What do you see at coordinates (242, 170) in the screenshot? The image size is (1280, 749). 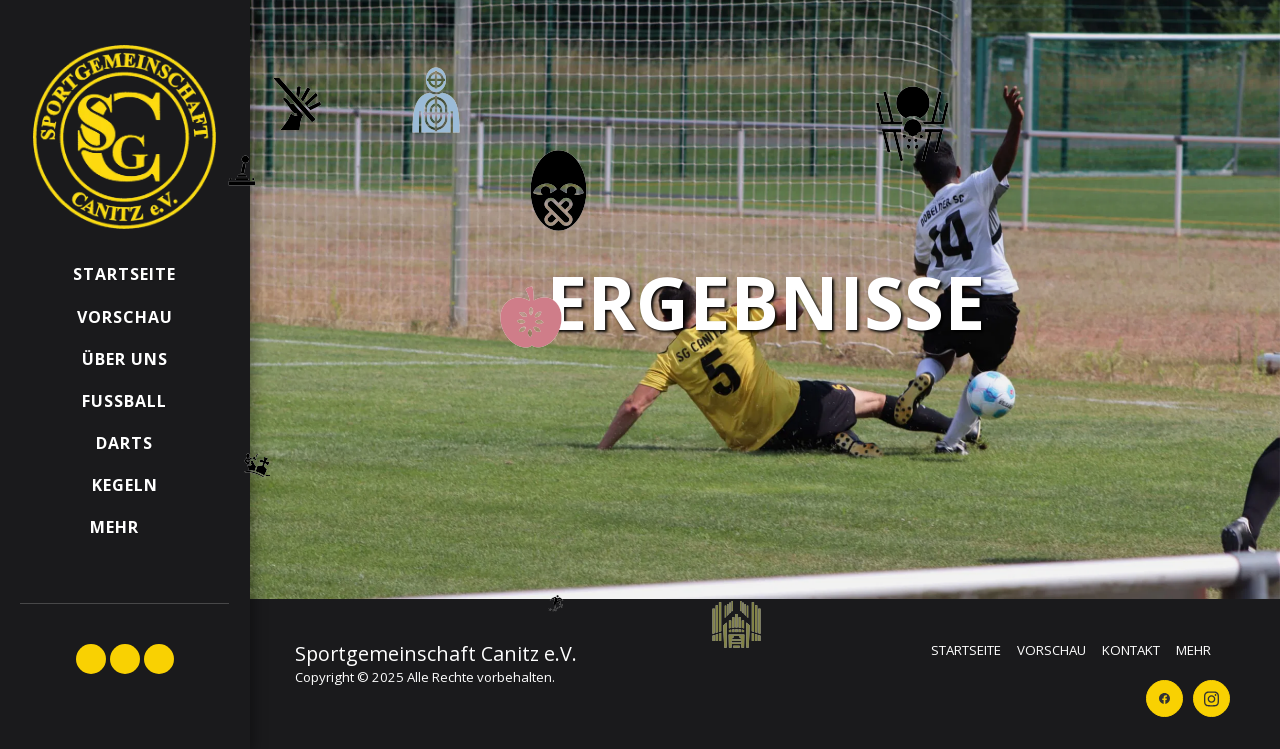 I see `access game controls or gaming mode` at bounding box center [242, 170].